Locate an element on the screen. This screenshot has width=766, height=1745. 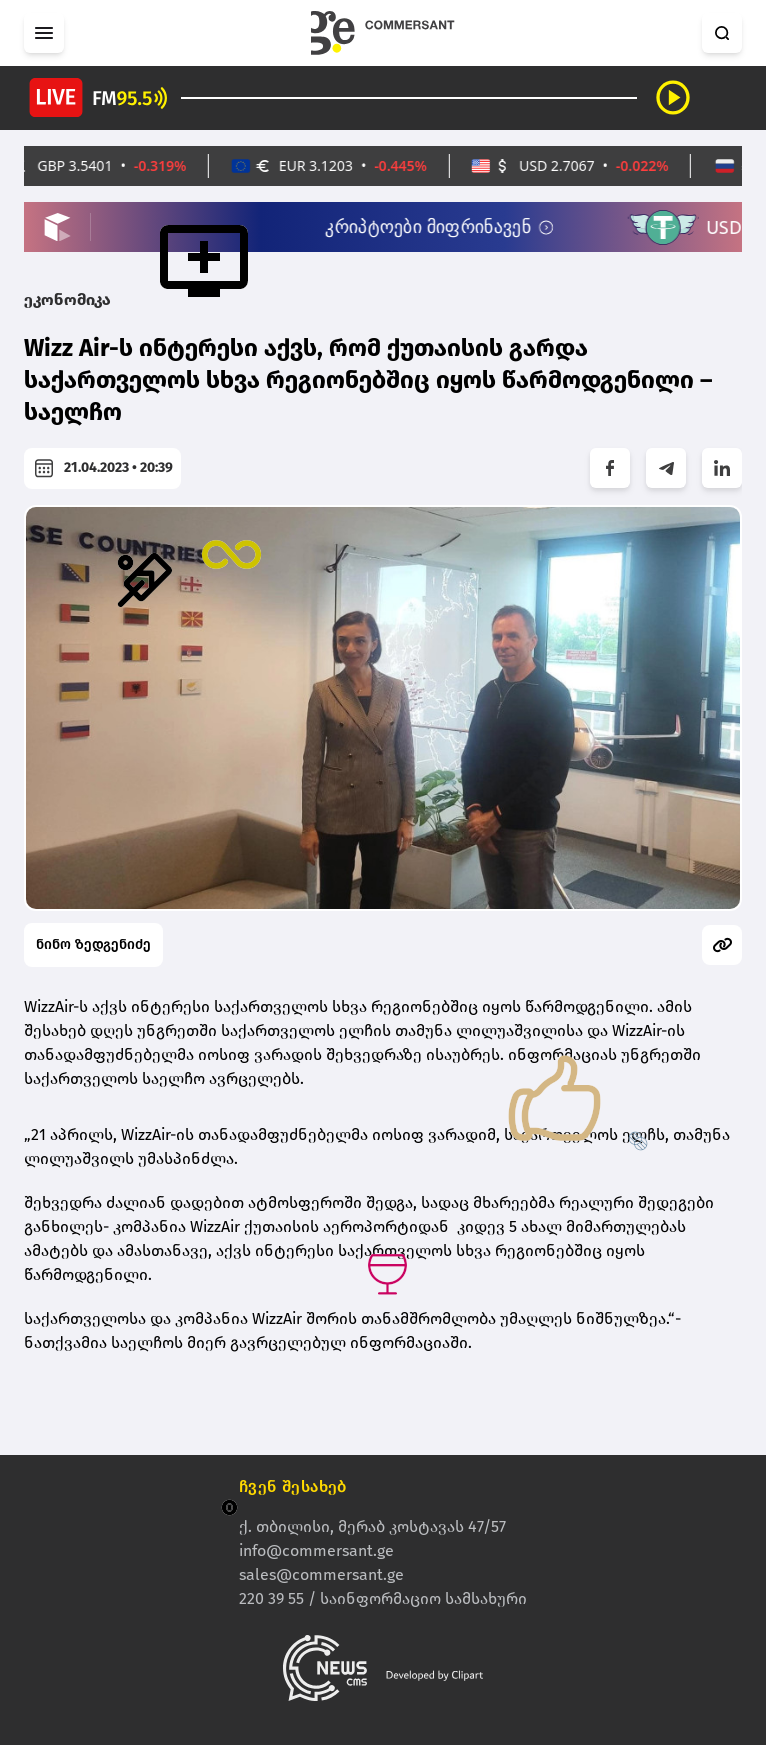
access cricket sports scores or content is located at coordinates (142, 579).